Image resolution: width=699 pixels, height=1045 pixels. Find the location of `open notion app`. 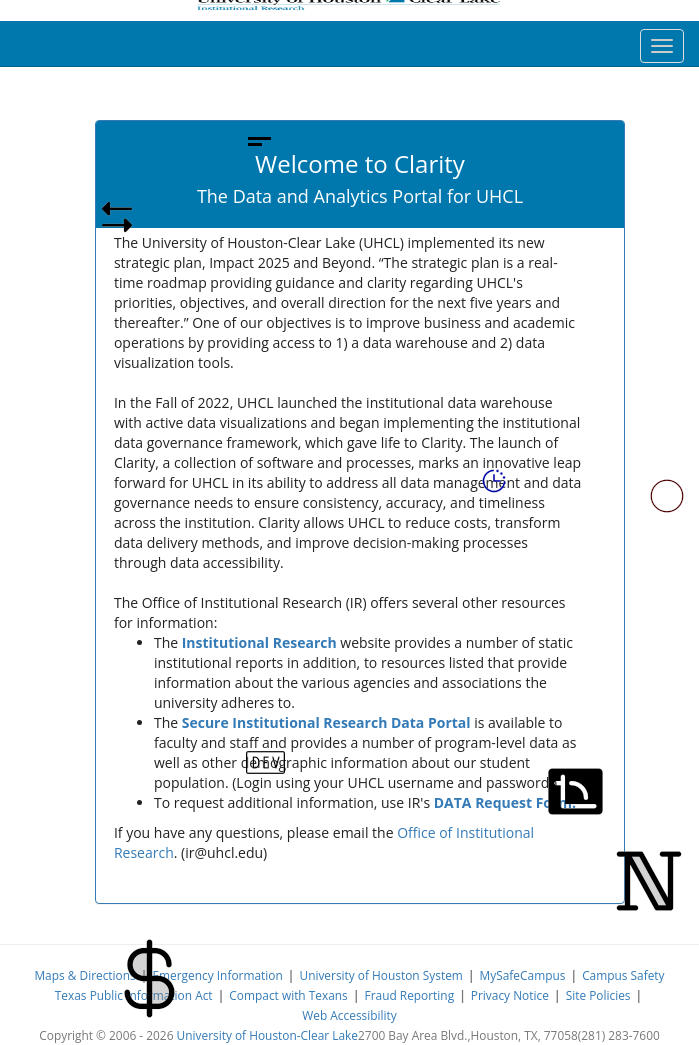

open notion app is located at coordinates (649, 881).